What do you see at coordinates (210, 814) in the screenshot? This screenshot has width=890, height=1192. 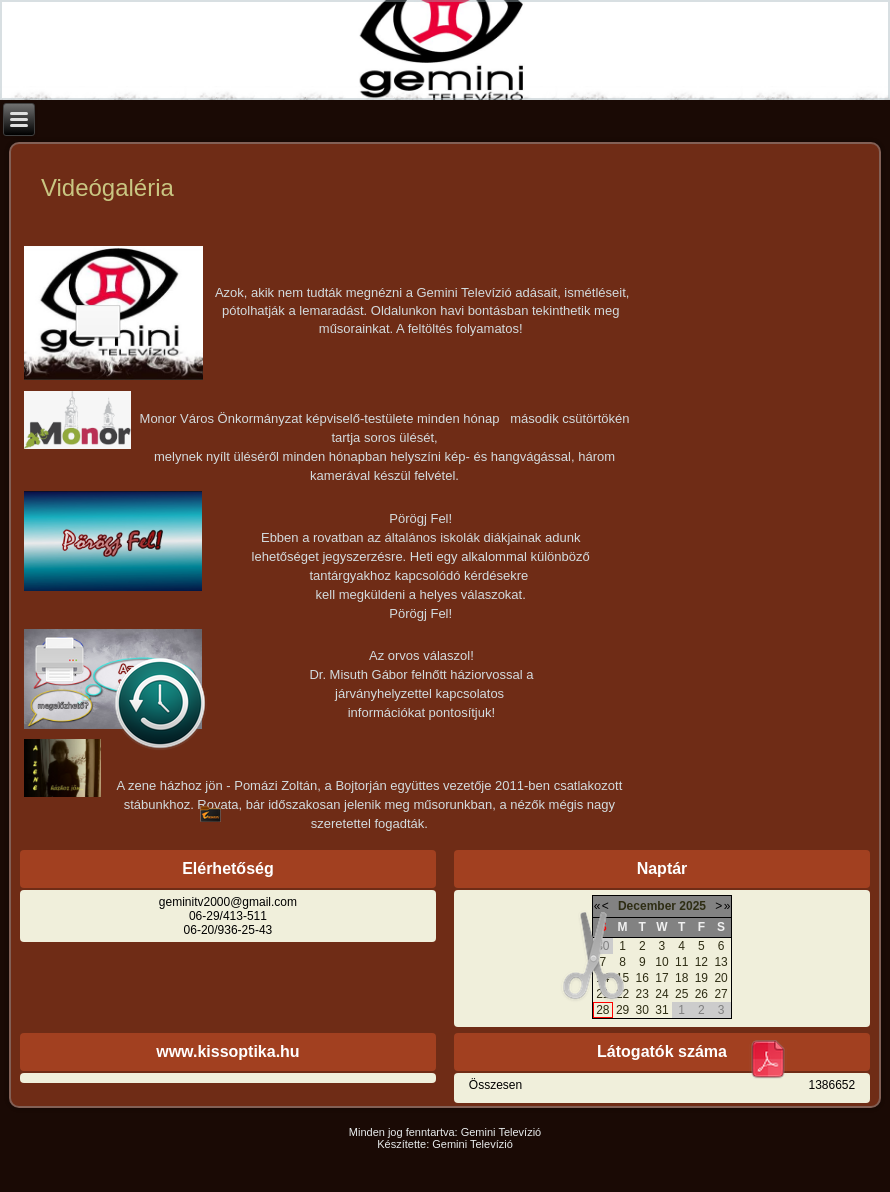 I see `open aorus gaming software folder` at bounding box center [210, 814].